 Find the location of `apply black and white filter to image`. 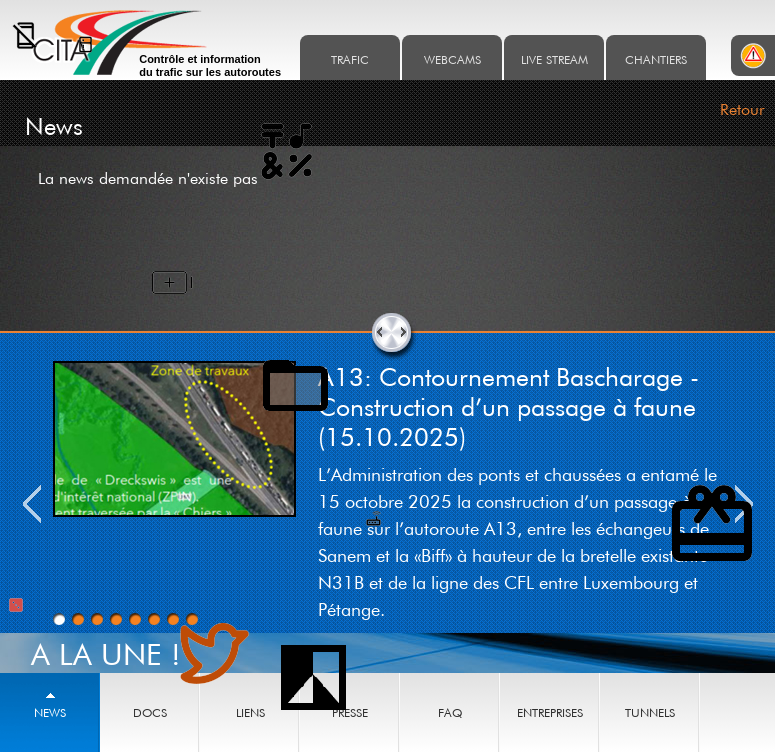

apply black and white filter to image is located at coordinates (313, 677).